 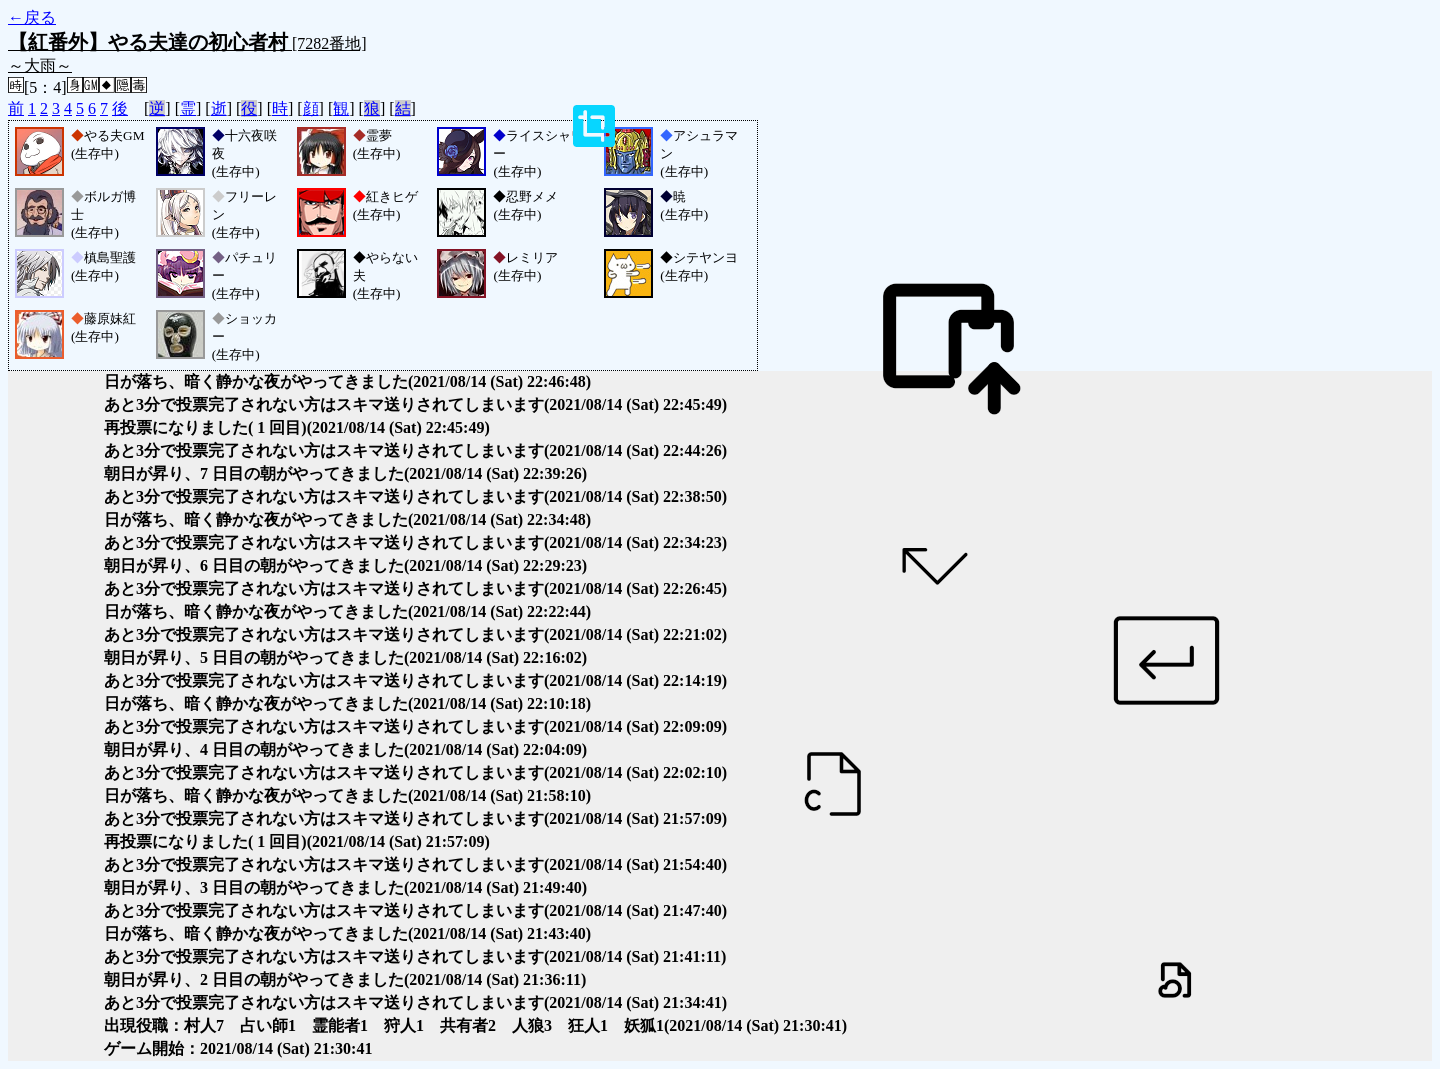 What do you see at coordinates (1176, 980) in the screenshot?
I see `access cloud-stored files` at bounding box center [1176, 980].